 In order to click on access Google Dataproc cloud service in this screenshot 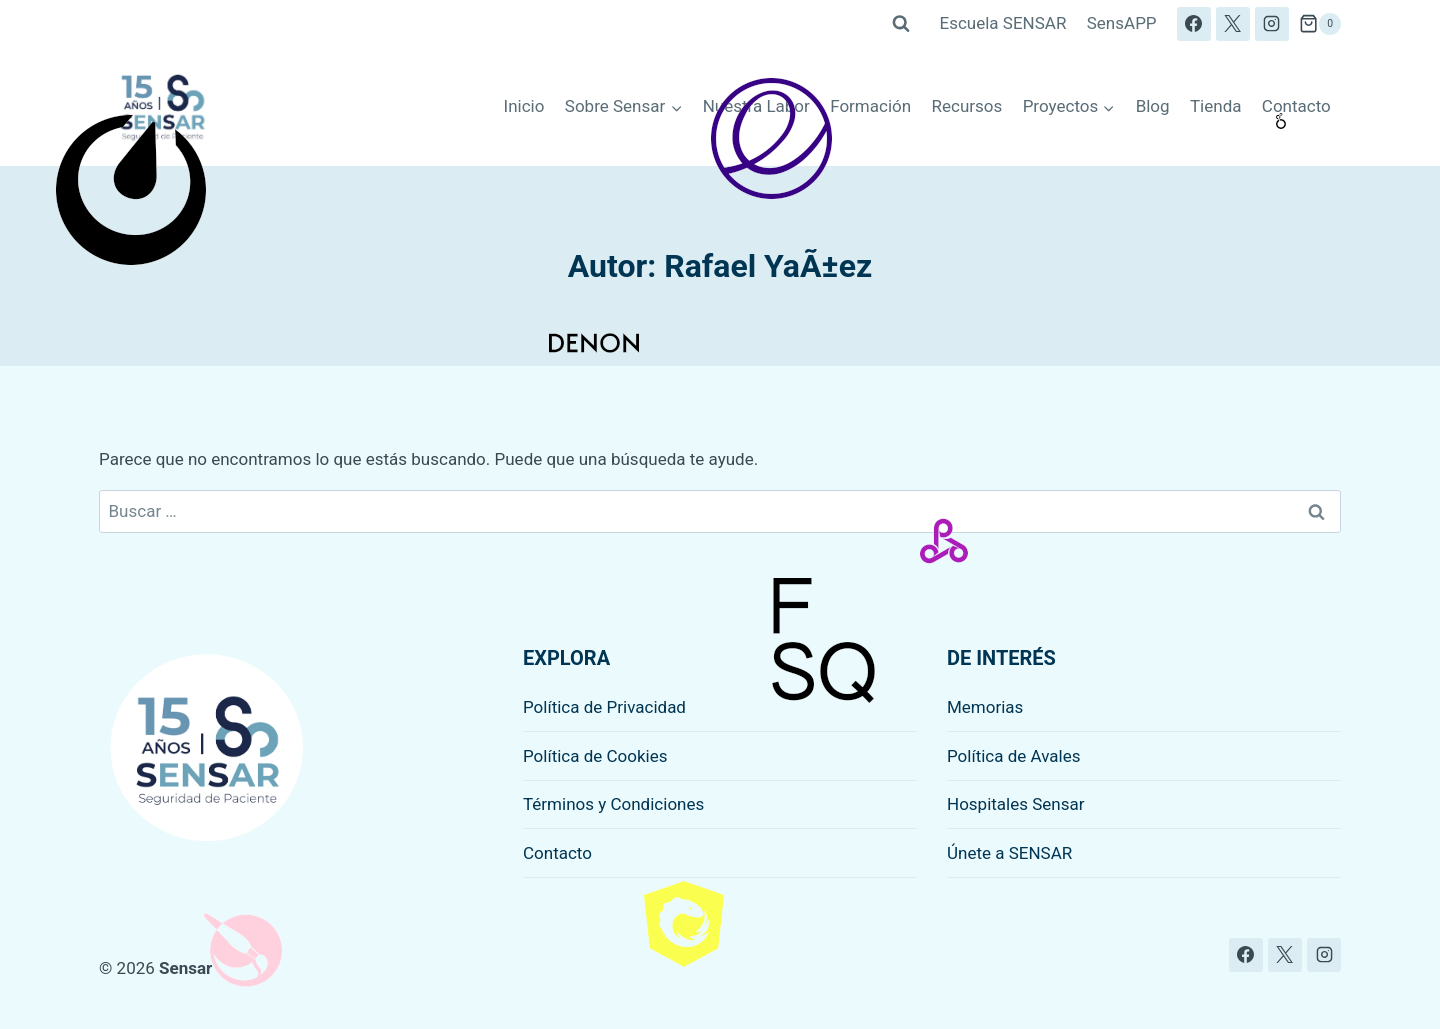, I will do `click(944, 541)`.